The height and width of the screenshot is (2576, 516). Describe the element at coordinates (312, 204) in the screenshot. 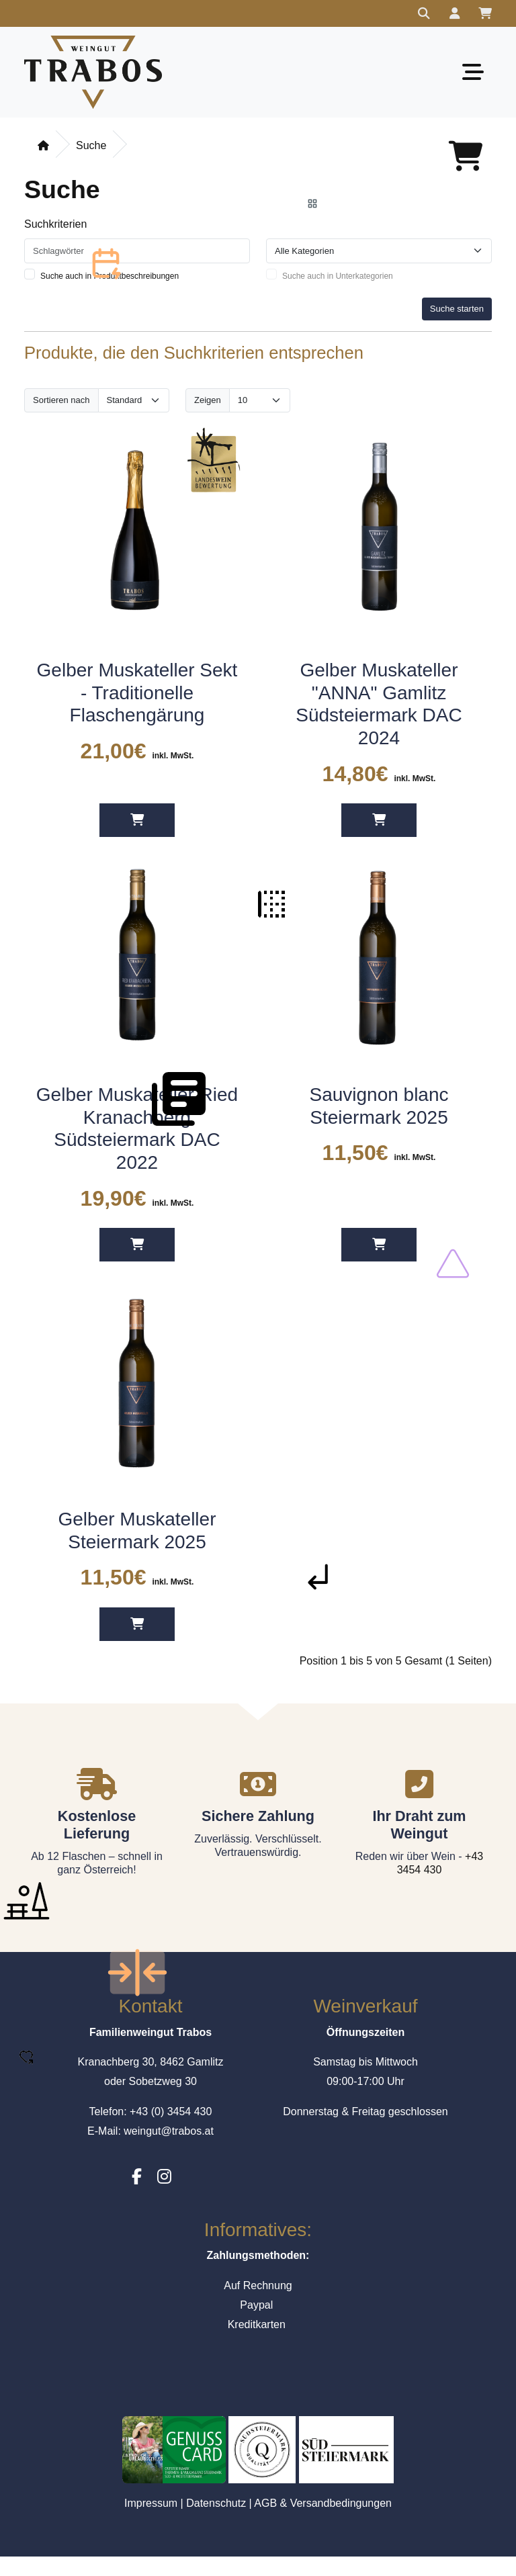

I see `open app grid or launcher` at that location.